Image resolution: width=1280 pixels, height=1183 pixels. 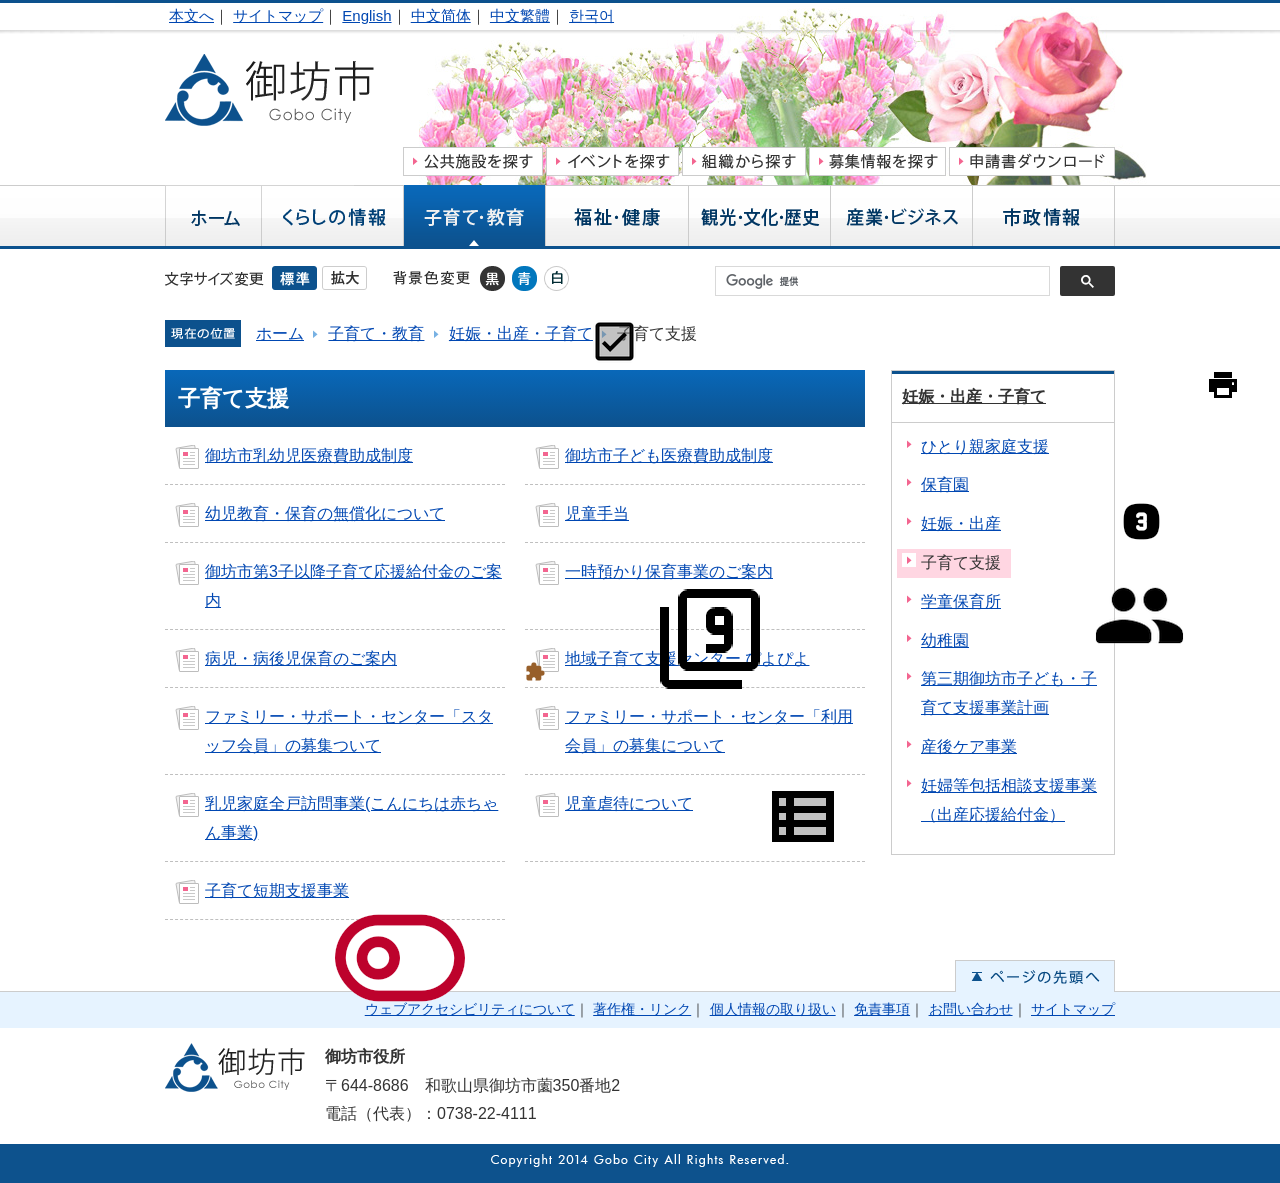 I want to click on switch to list view, so click(x=804, y=816).